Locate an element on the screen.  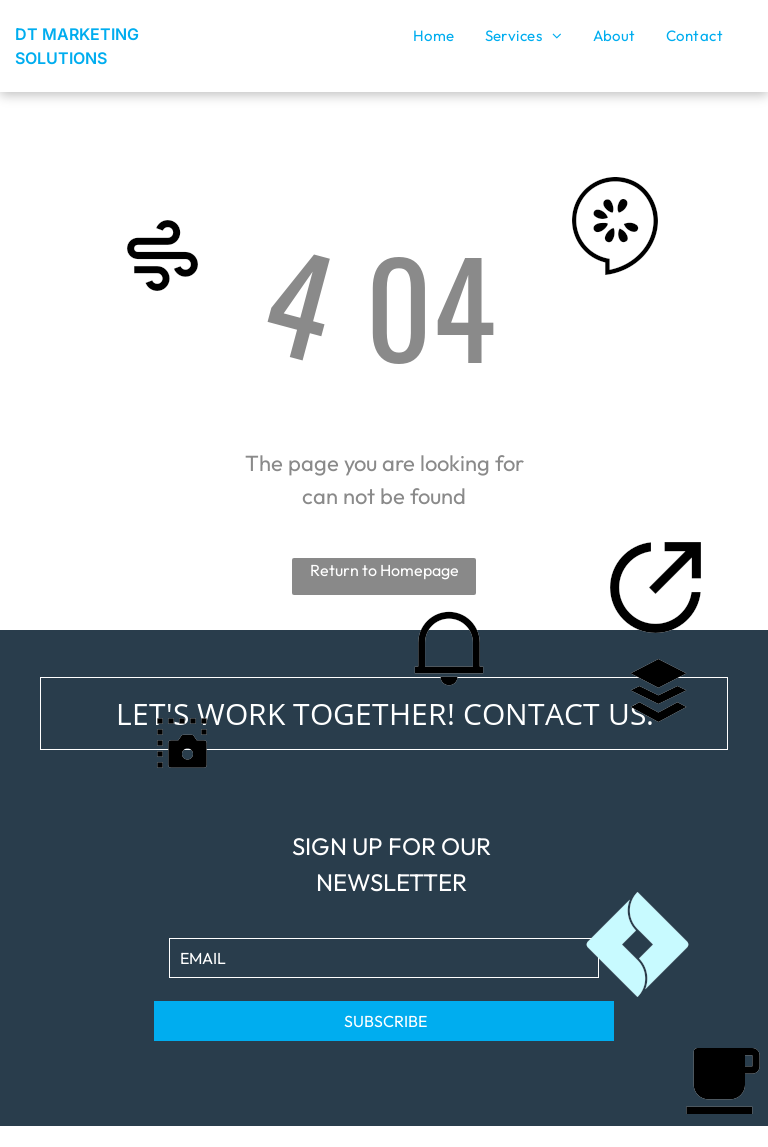
buffer social media management app logo is located at coordinates (658, 690).